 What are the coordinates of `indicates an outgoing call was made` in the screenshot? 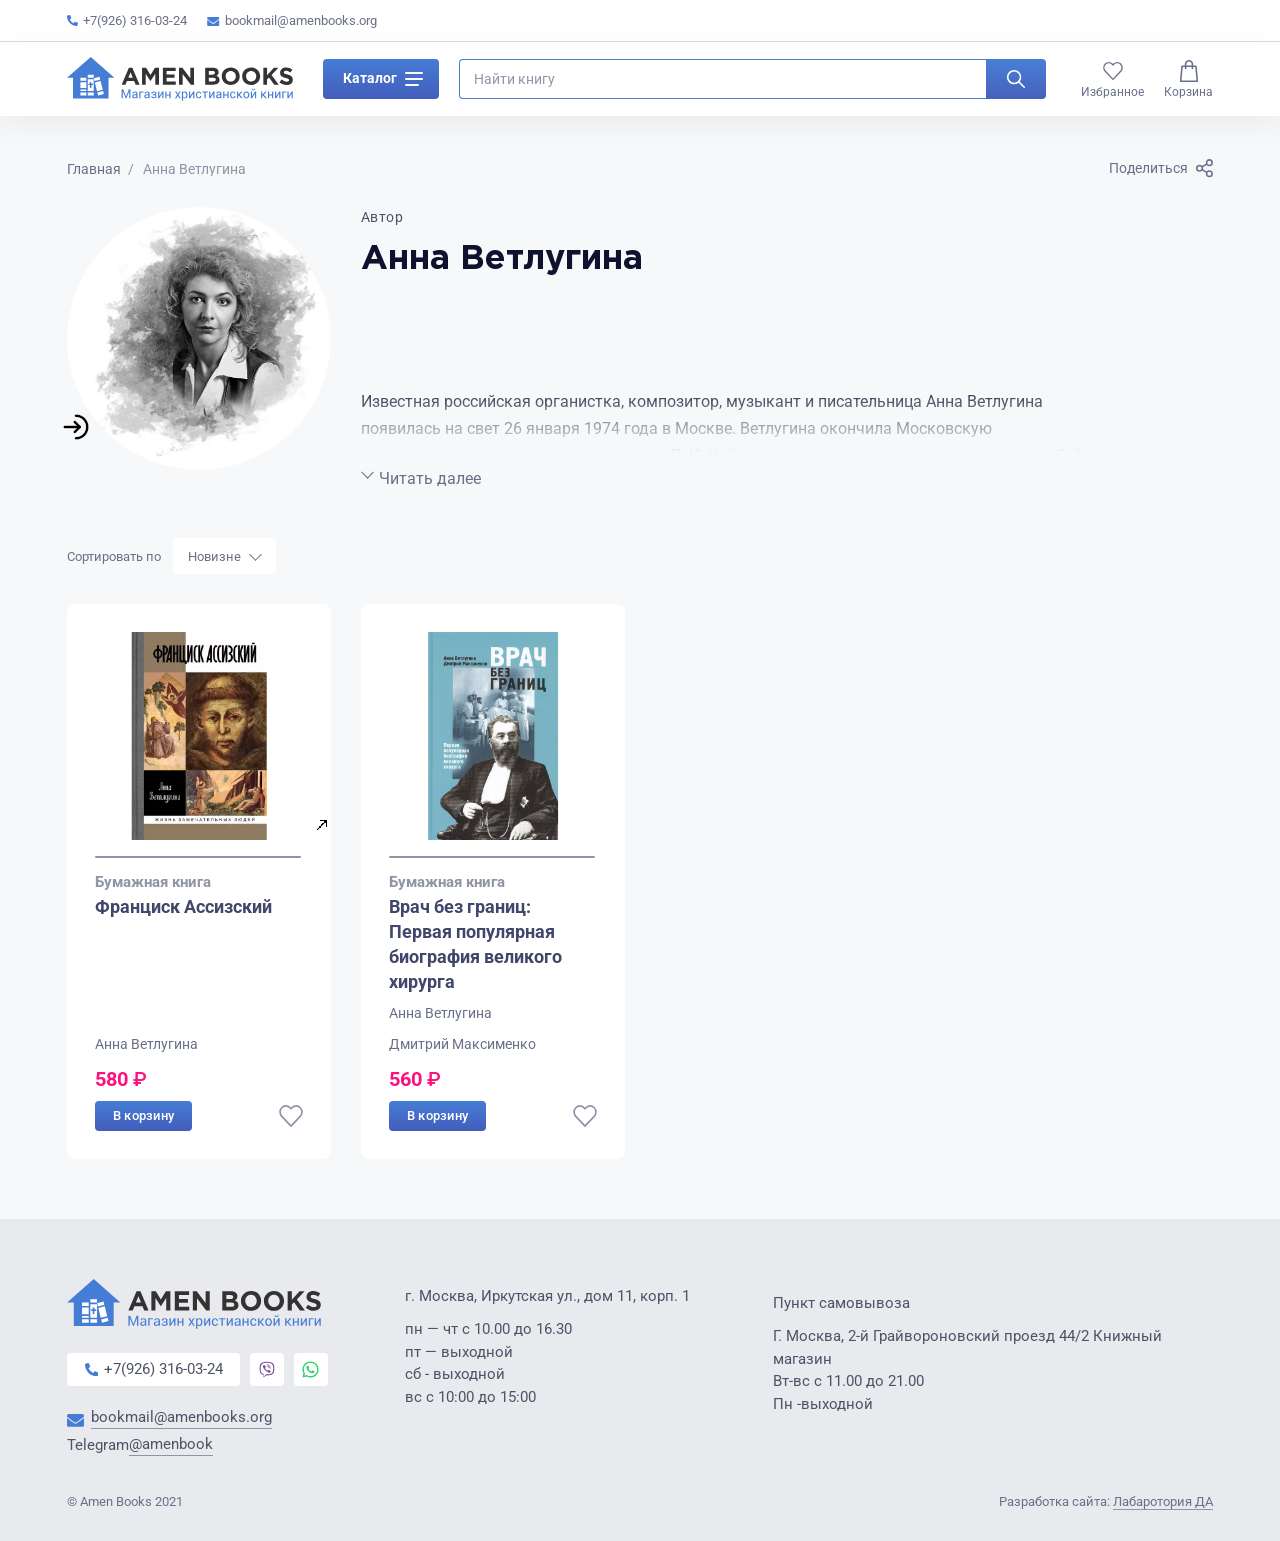 It's located at (322, 824).